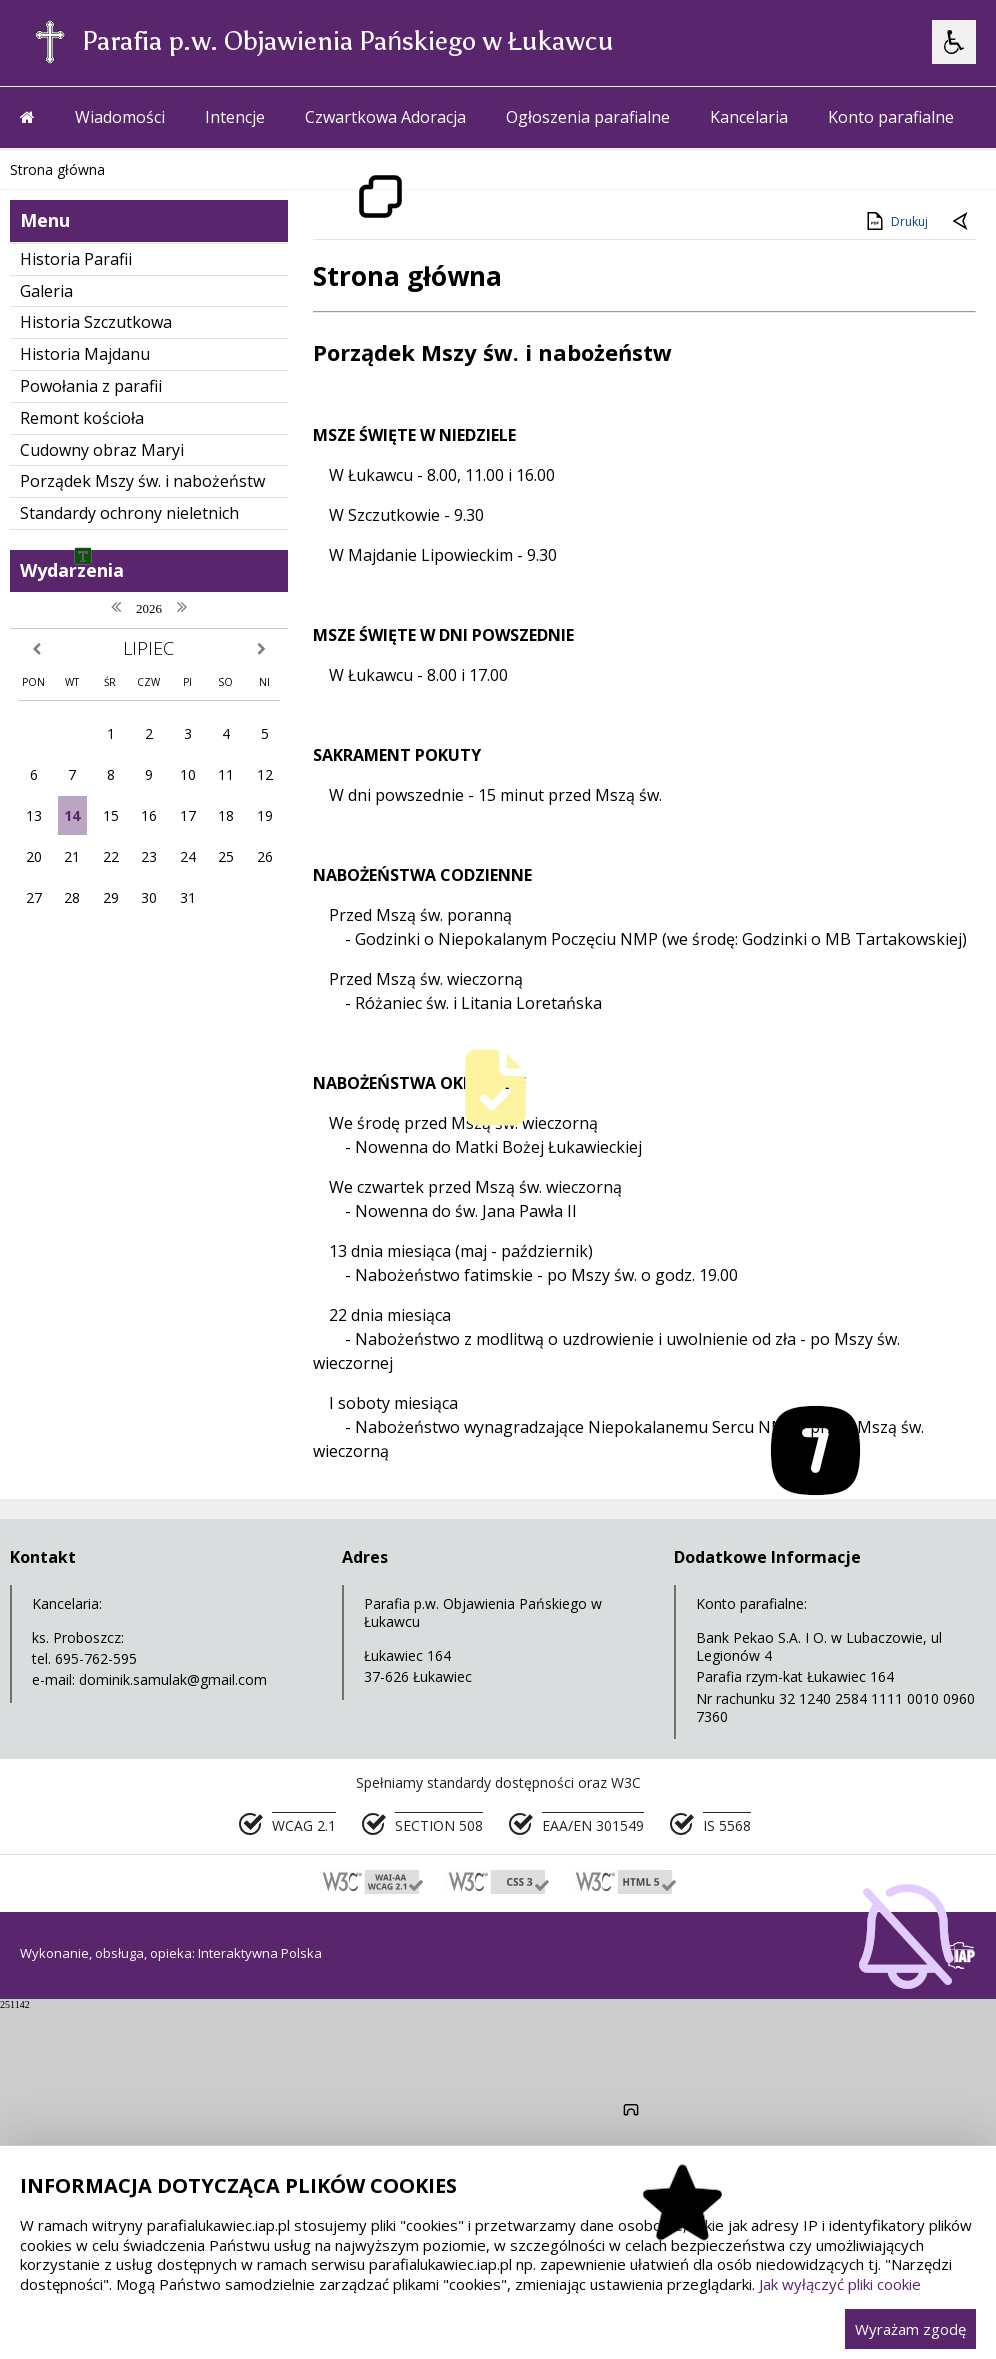  Describe the element at coordinates (83, 556) in the screenshot. I see `format text or access text styling options` at that location.